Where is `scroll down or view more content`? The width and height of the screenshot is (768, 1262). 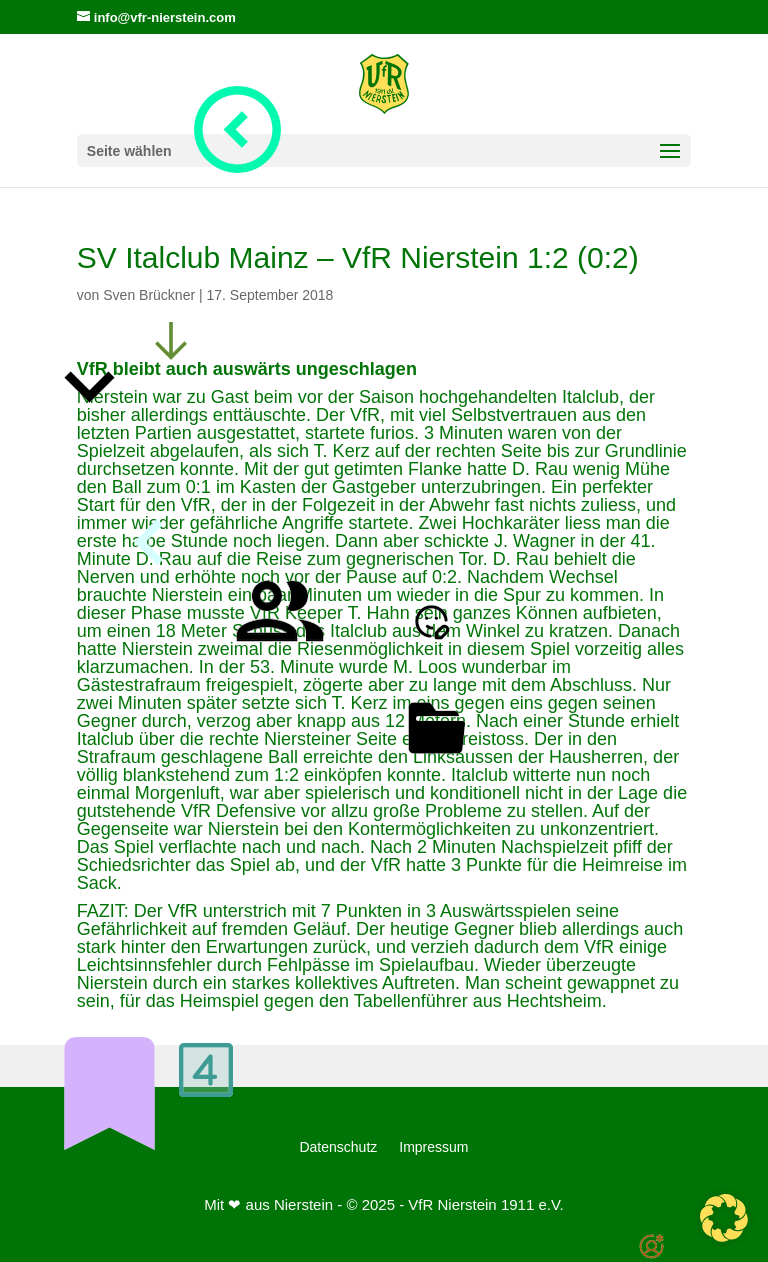
scroll down or view more content is located at coordinates (171, 341).